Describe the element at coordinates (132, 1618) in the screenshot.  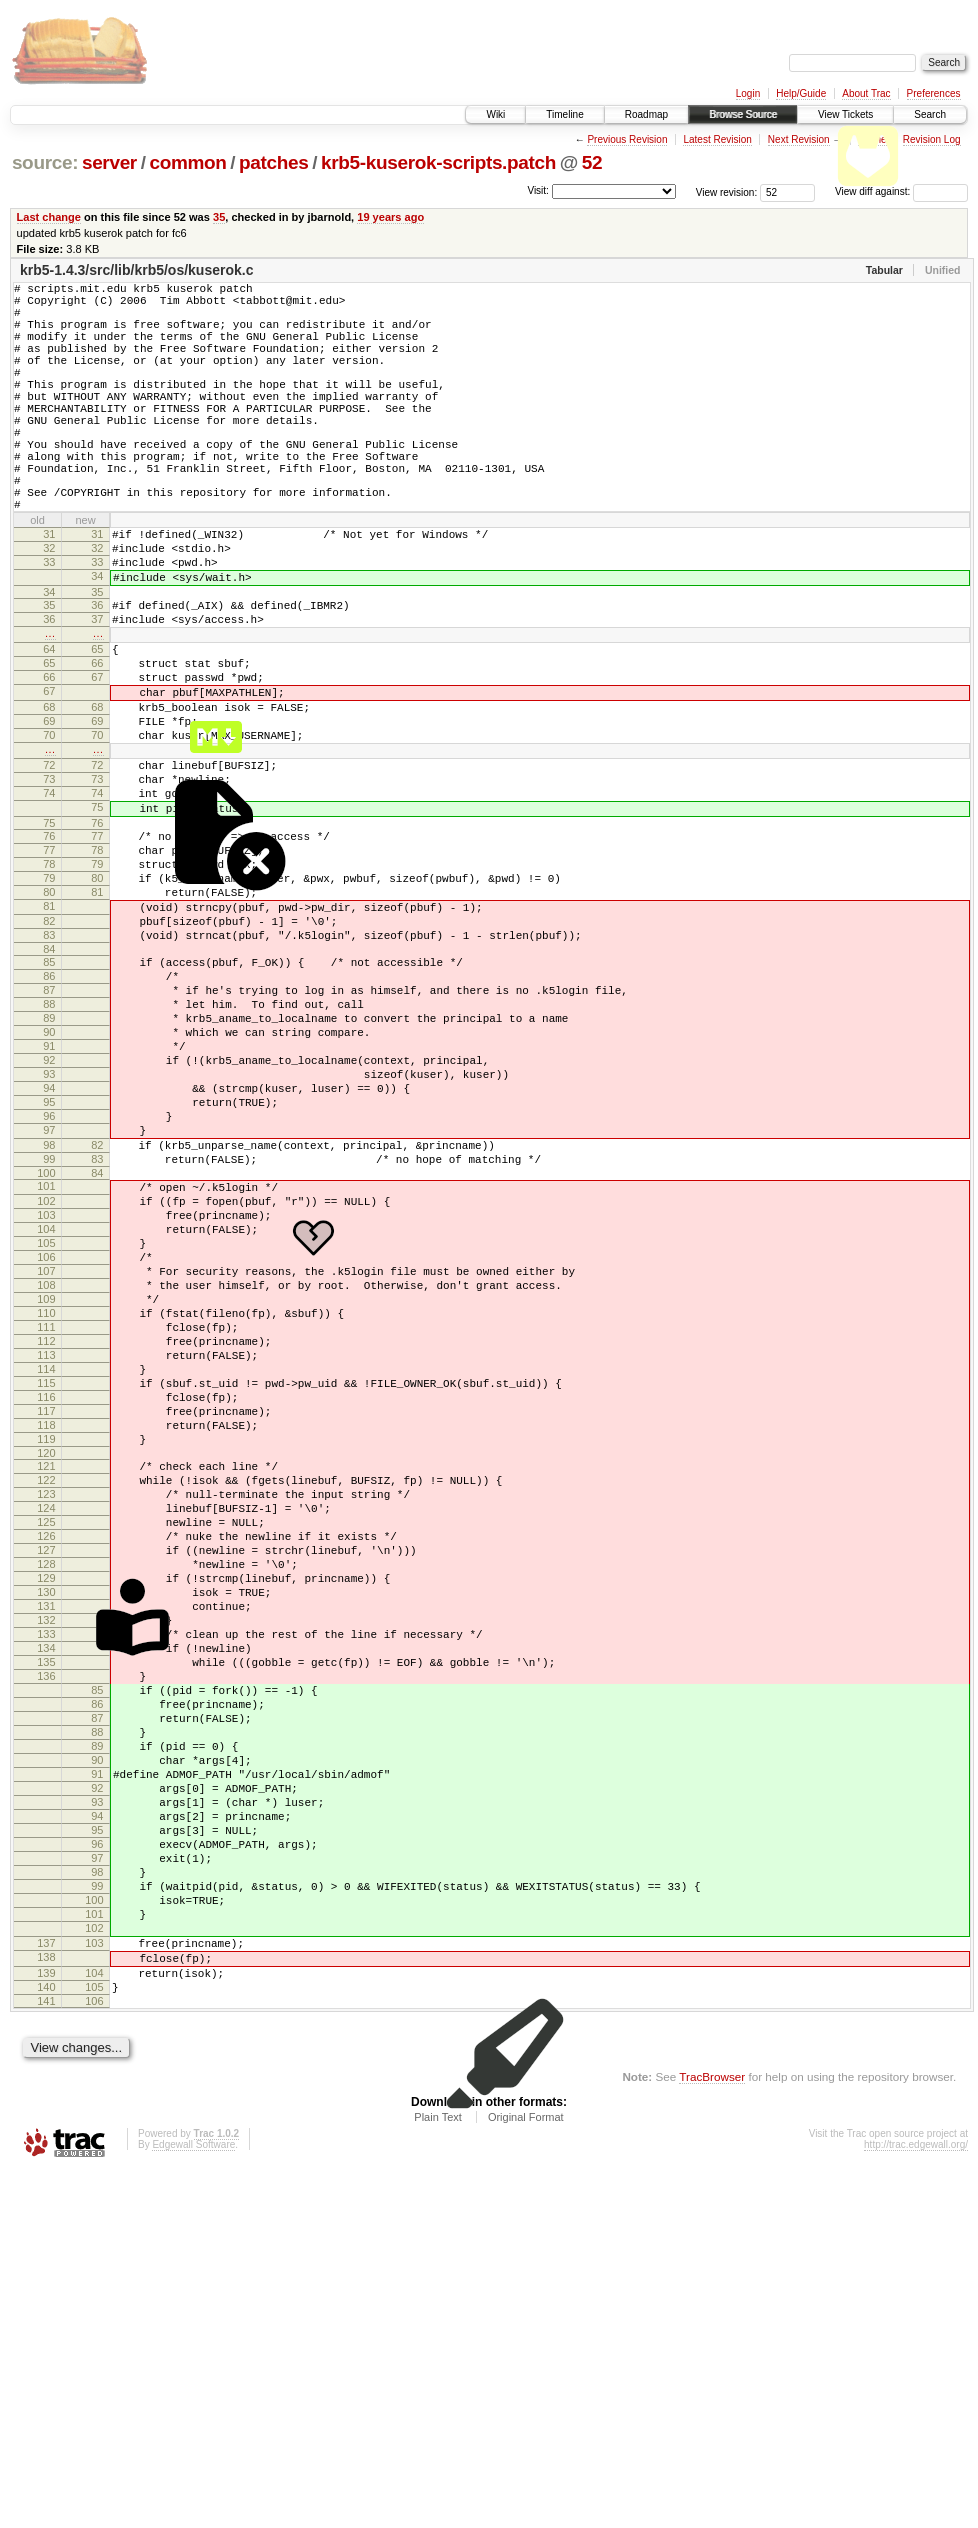
I see `open reading mode` at that location.